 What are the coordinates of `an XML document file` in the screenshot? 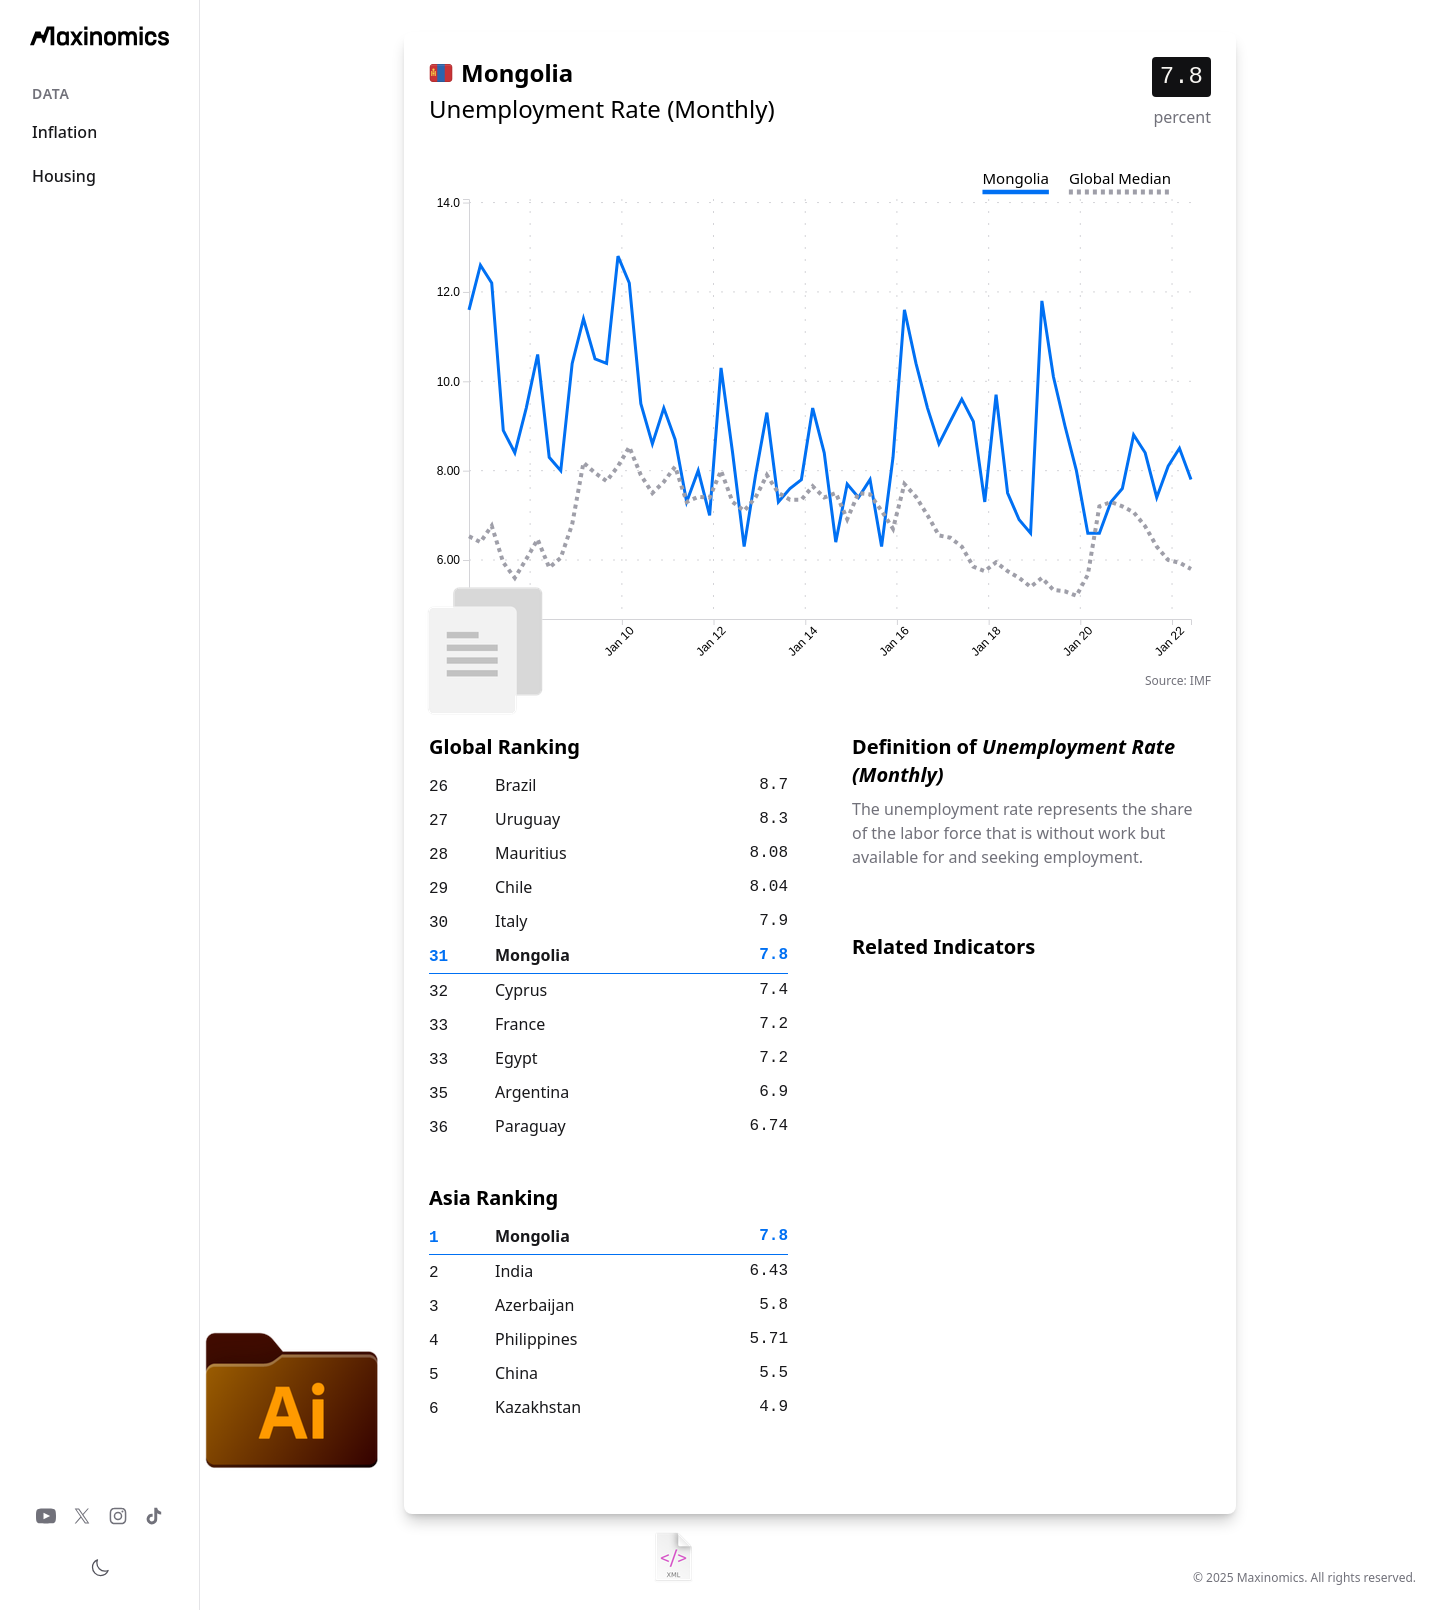 It's located at (673, 1557).